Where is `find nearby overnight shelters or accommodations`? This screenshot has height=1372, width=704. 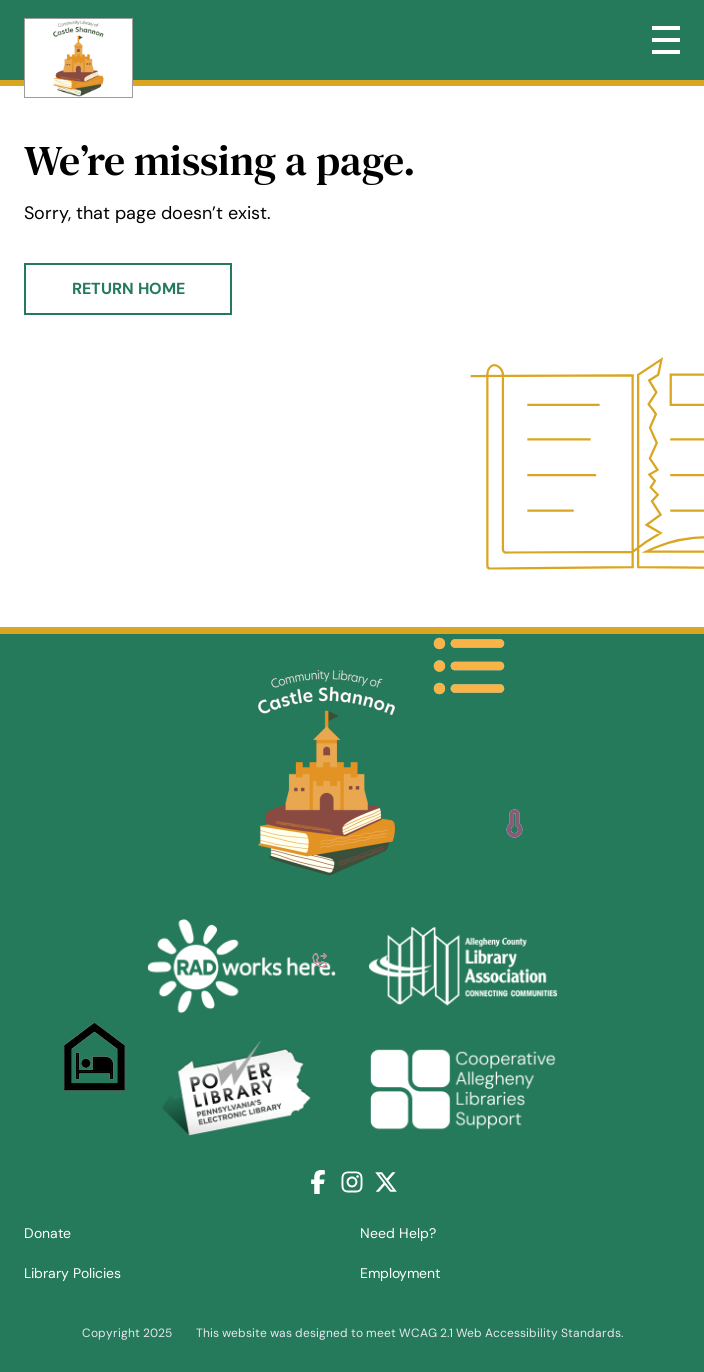
find nearby overnight shelters or accommodations is located at coordinates (94, 1056).